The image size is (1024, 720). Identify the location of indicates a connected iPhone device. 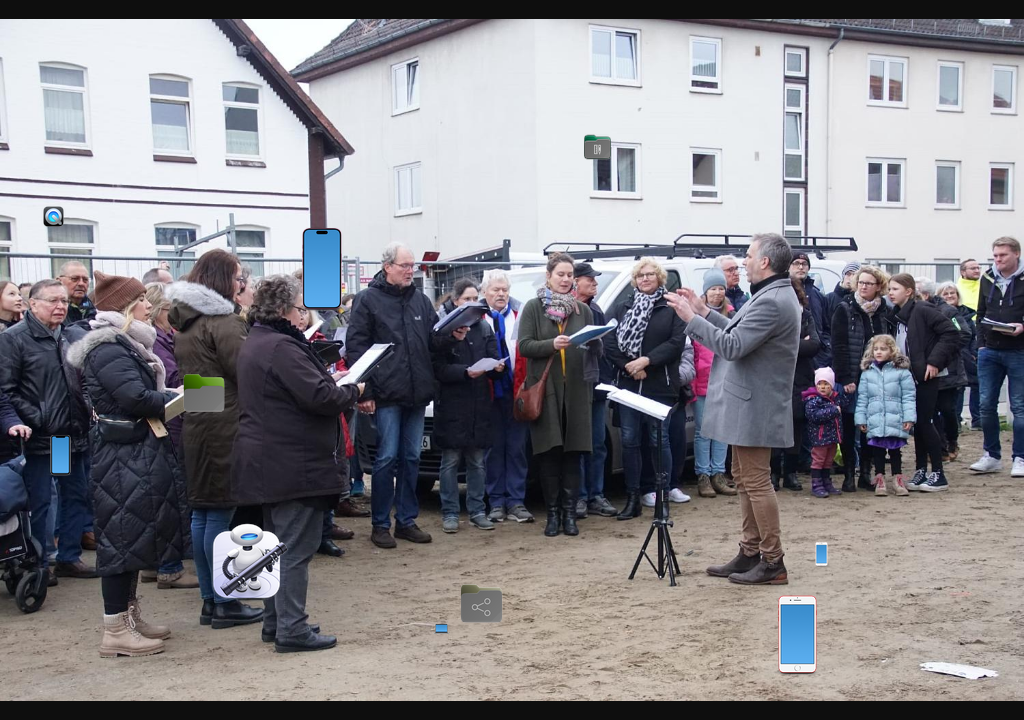
(821, 554).